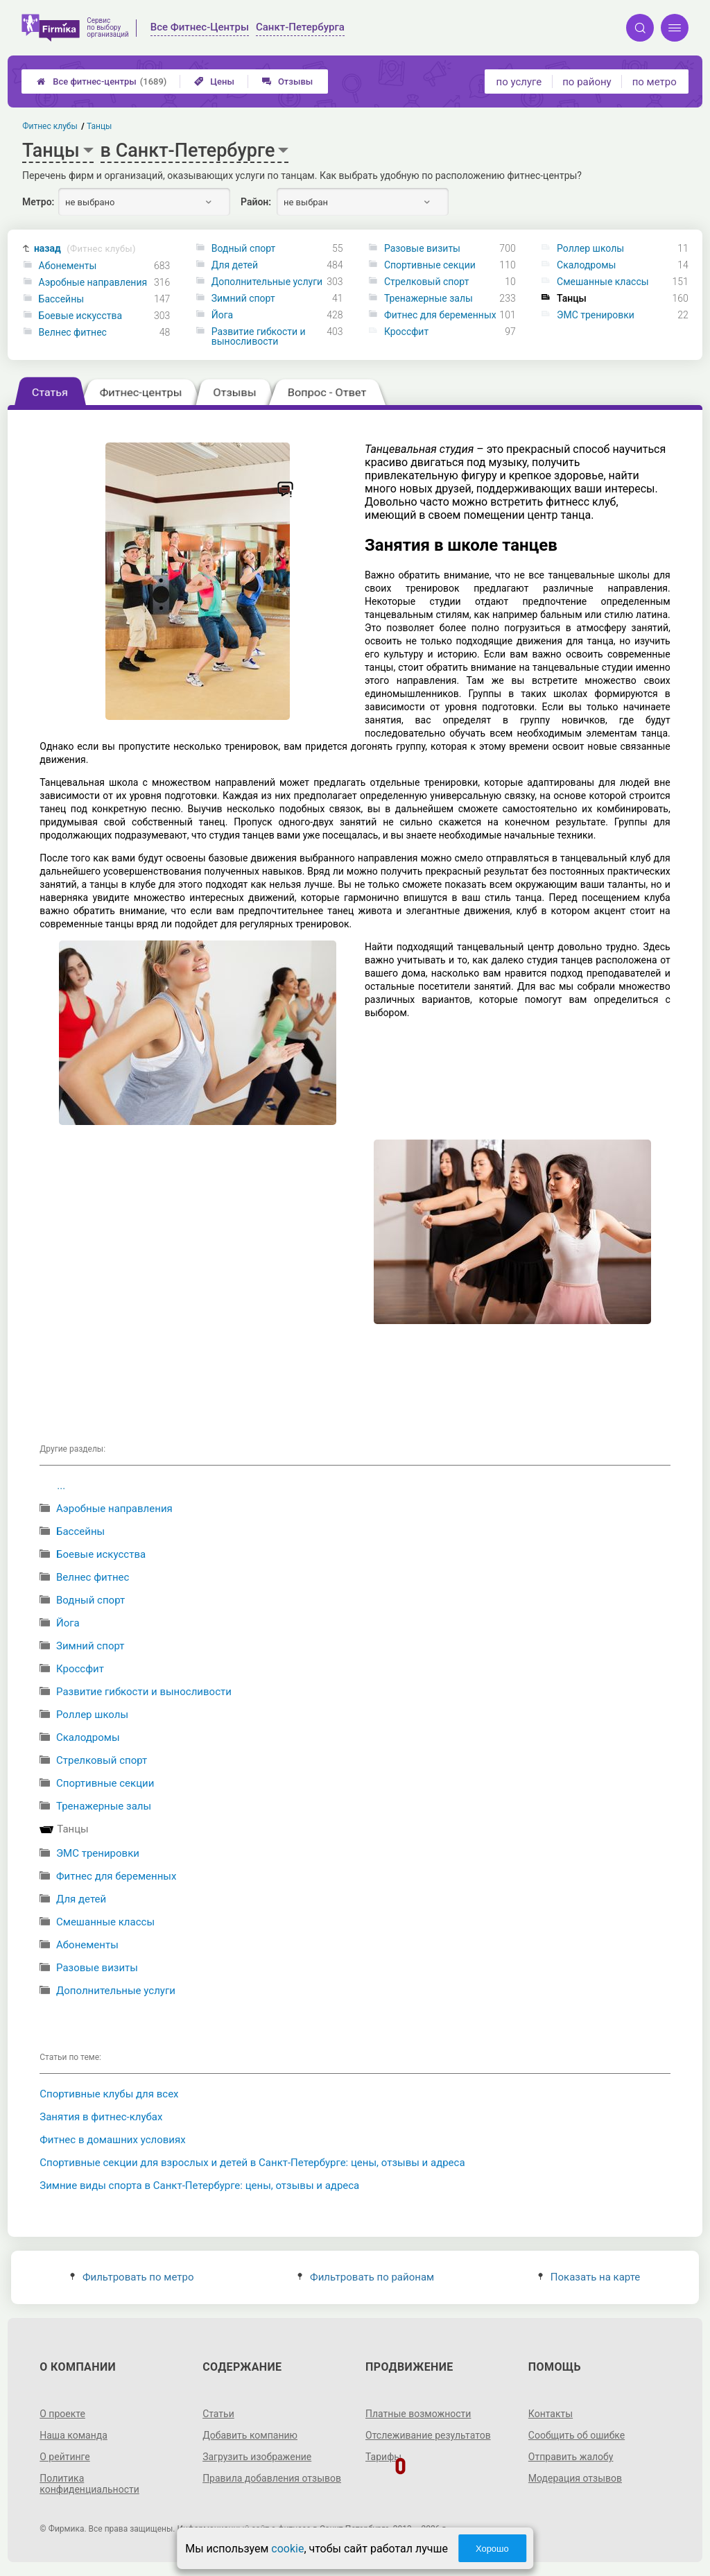 The width and height of the screenshot is (710, 2576). Describe the element at coordinates (285, 488) in the screenshot. I see `message requires attention or action` at that location.